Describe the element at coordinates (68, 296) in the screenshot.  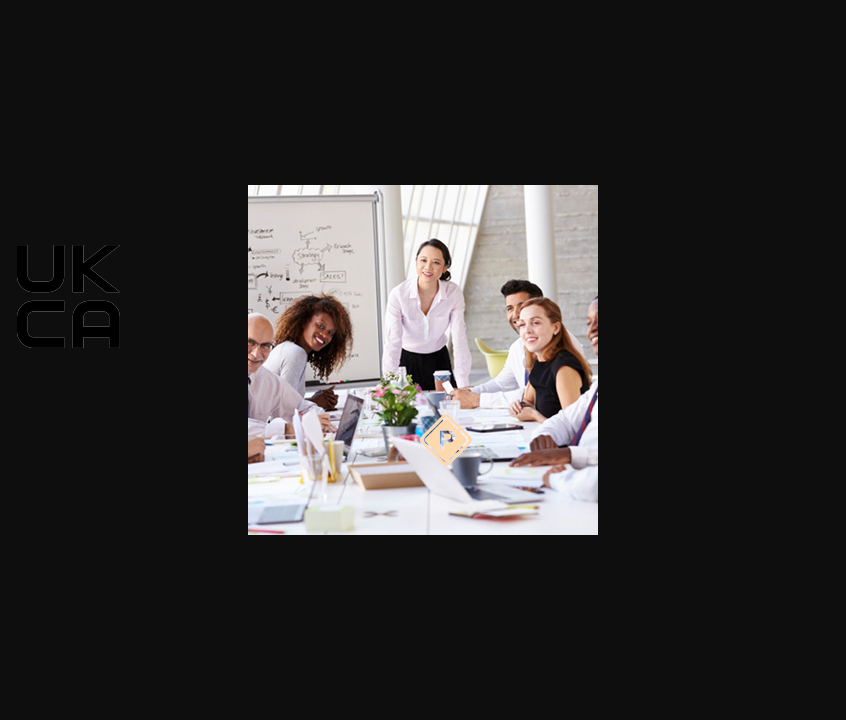
I see `UKCA (UK Conformity Assessed) certification mark` at that location.